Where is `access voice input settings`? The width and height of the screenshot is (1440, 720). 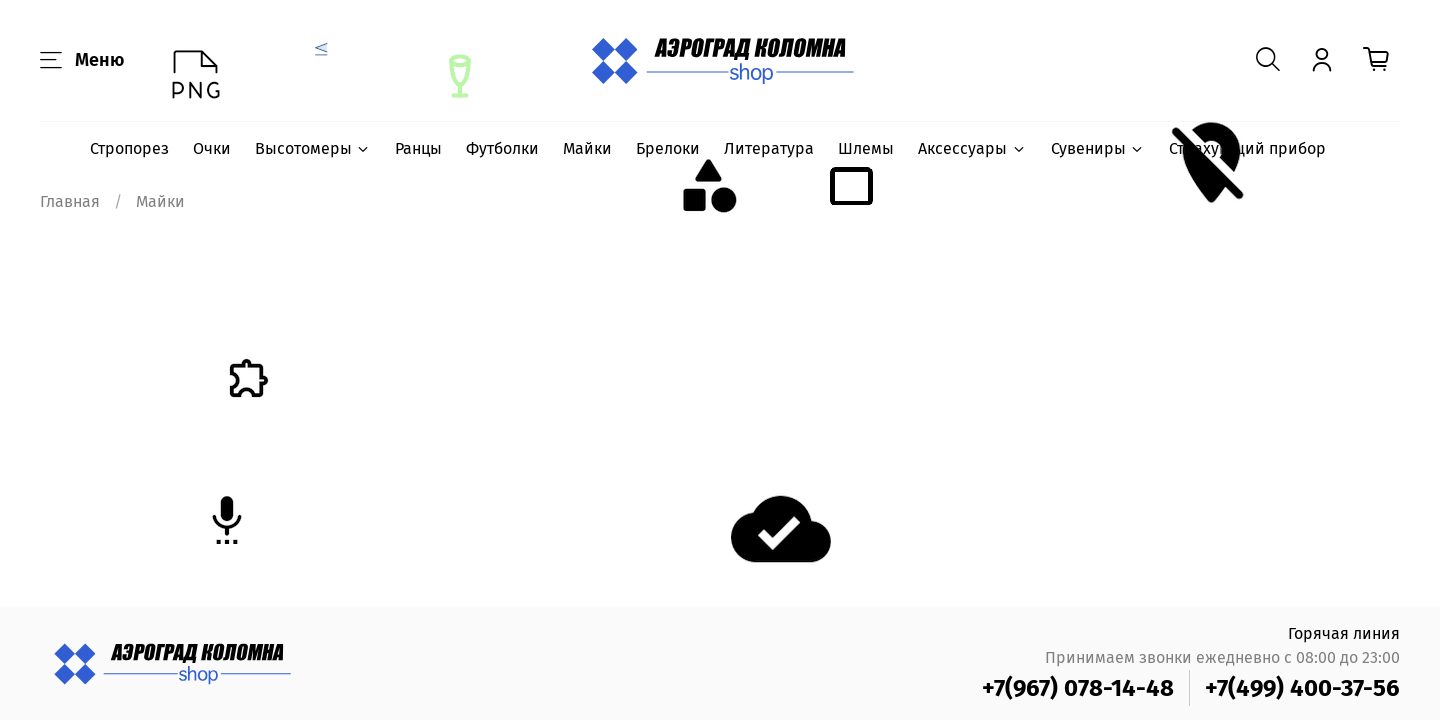 access voice input settings is located at coordinates (227, 519).